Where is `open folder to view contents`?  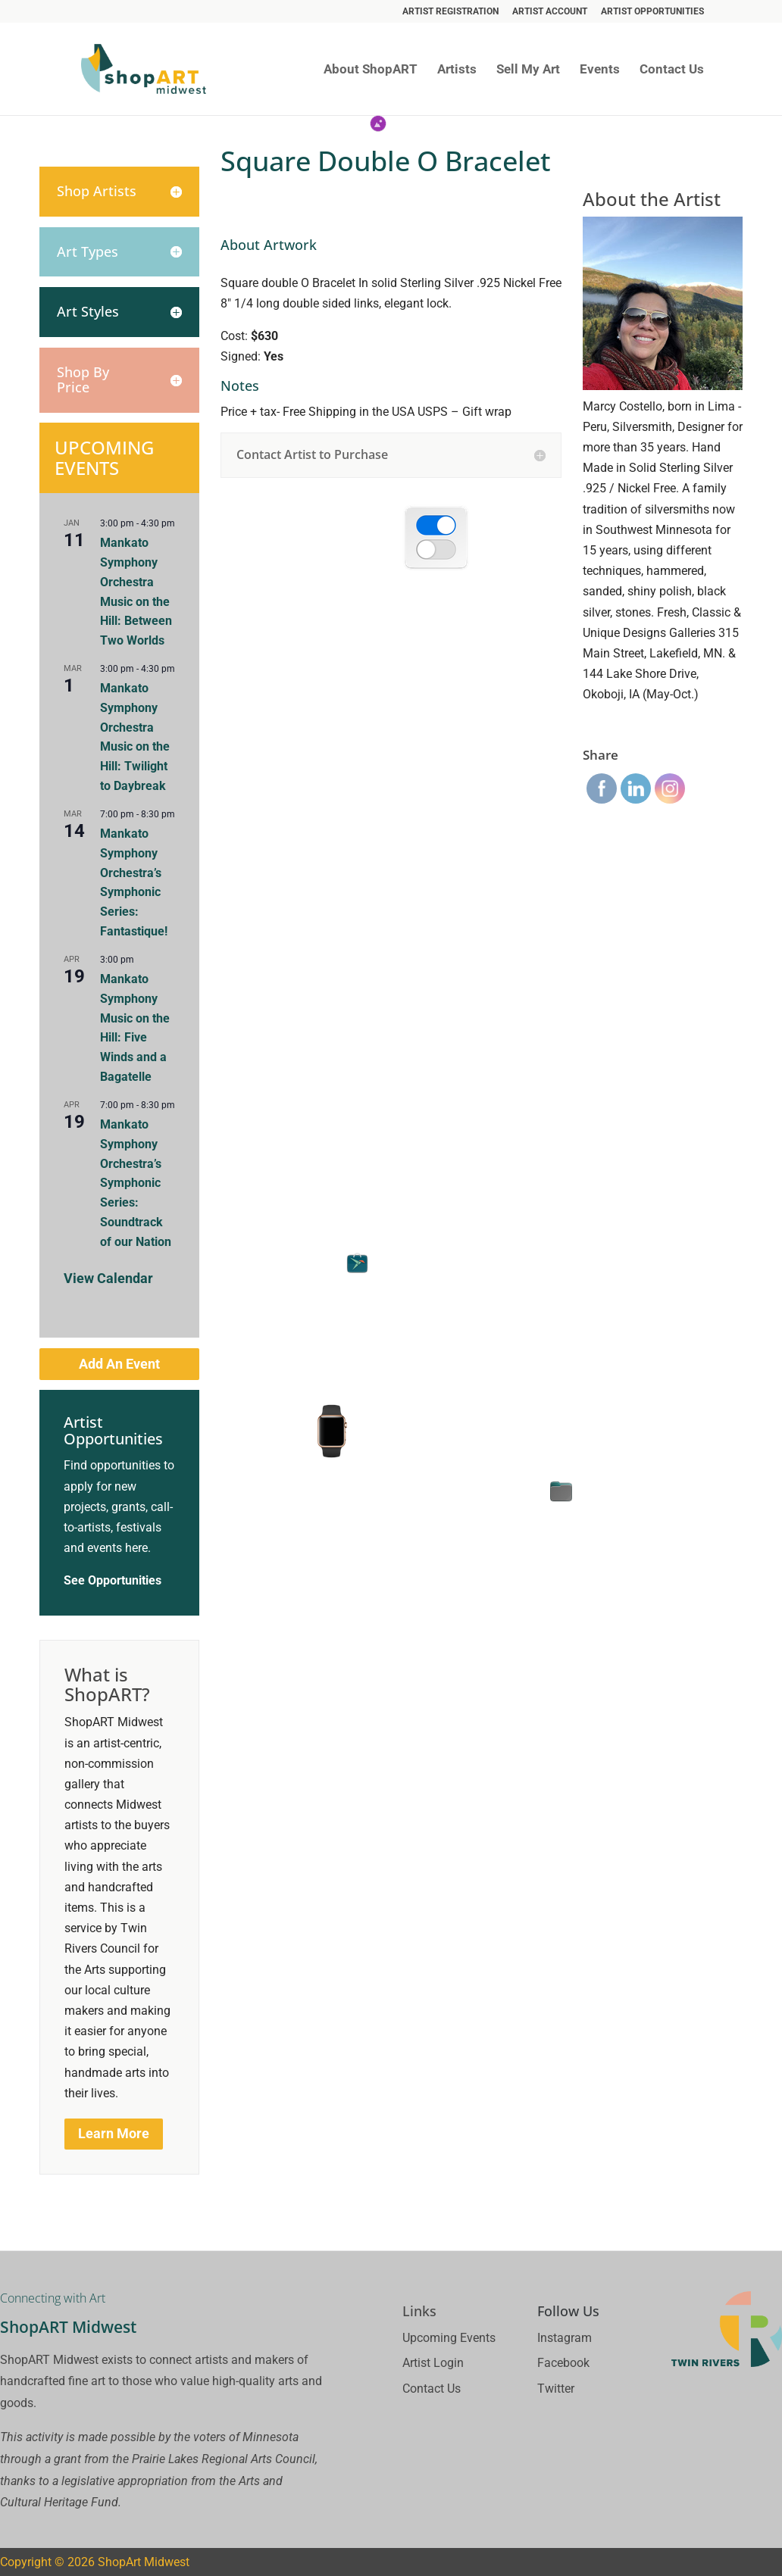 open folder to view contents is located at coordinates (561, 1491).